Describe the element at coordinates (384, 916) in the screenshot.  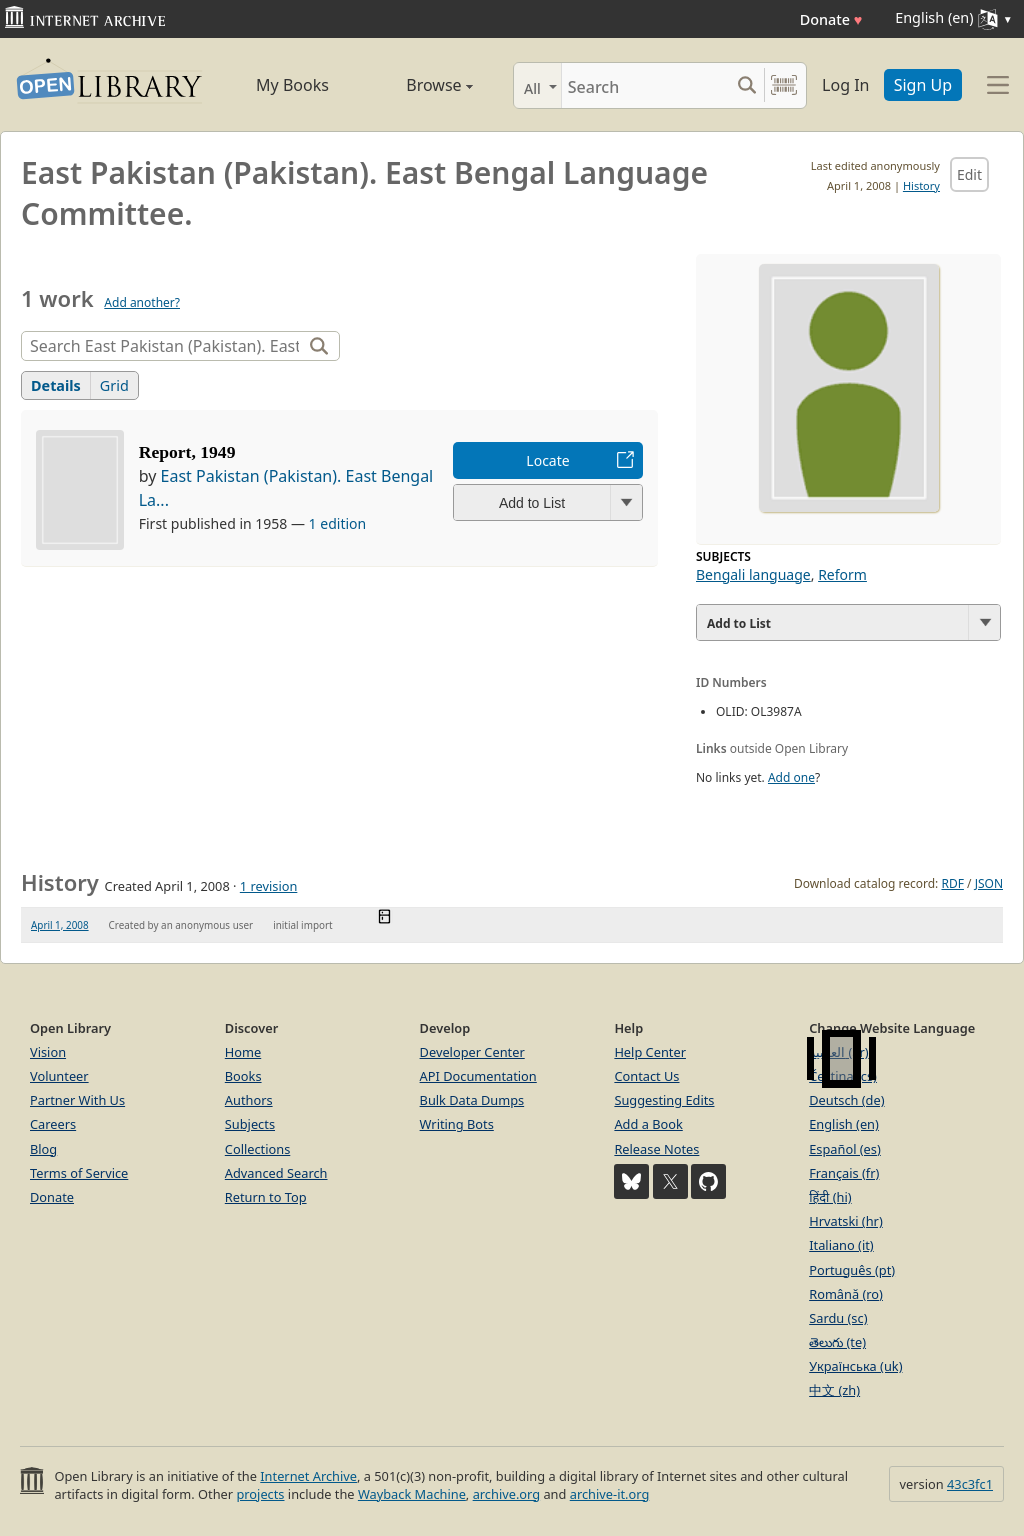
I see `access kitchen appliance controls` at that location.